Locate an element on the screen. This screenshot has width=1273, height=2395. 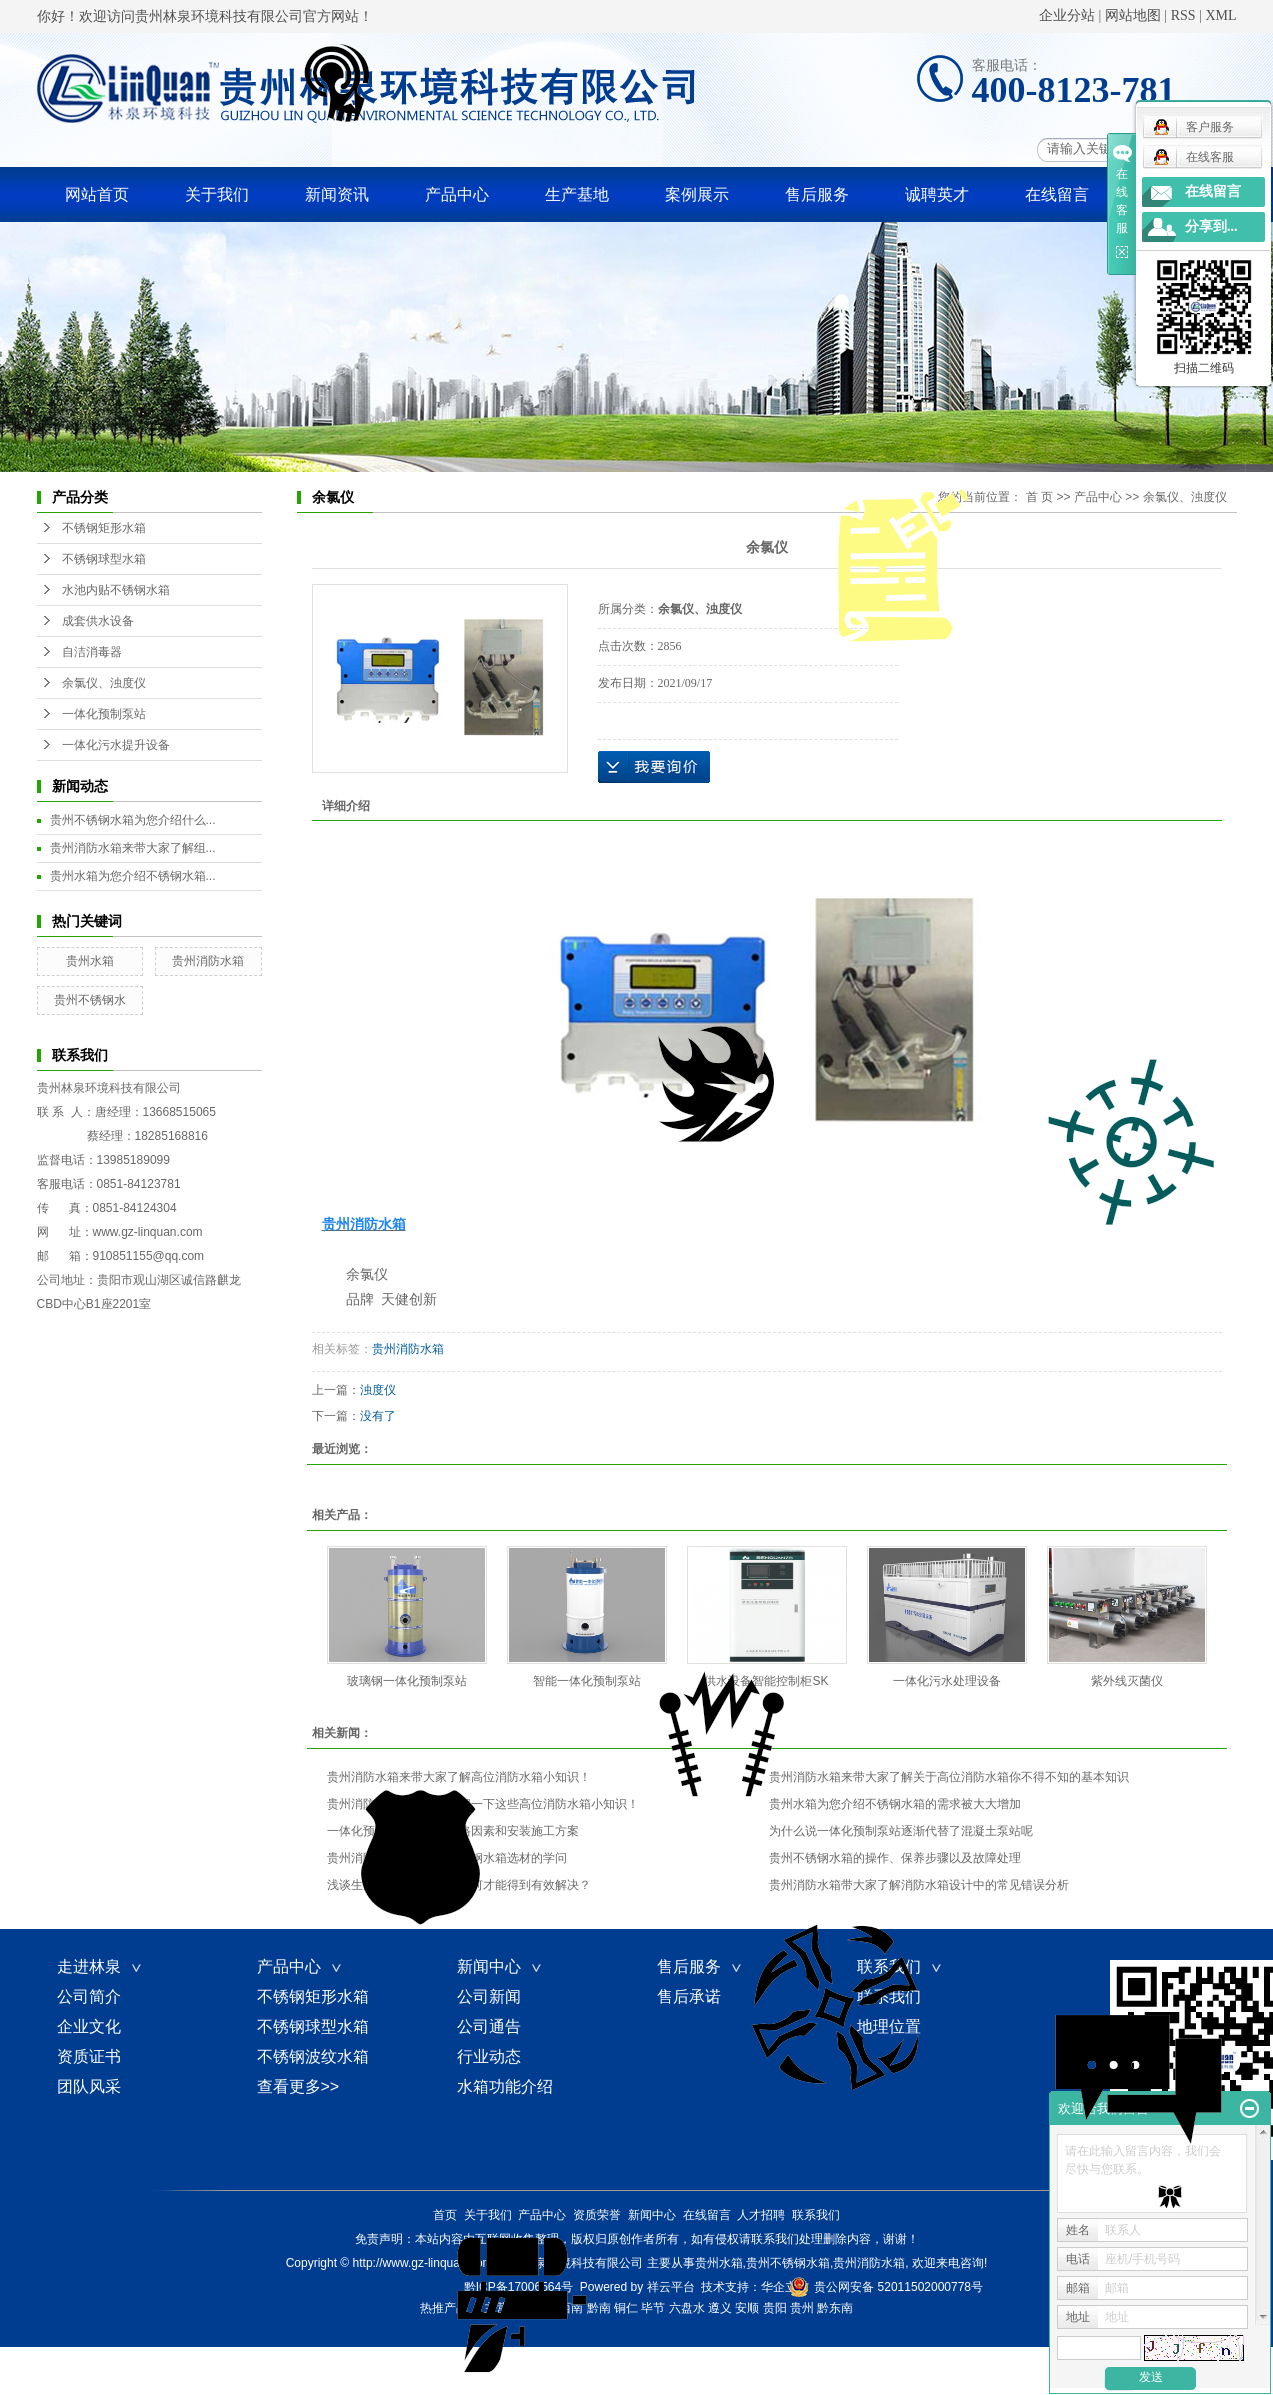
add a decorative bow or ribbon to gift wrapping is located at coordinates (1170, 2197).